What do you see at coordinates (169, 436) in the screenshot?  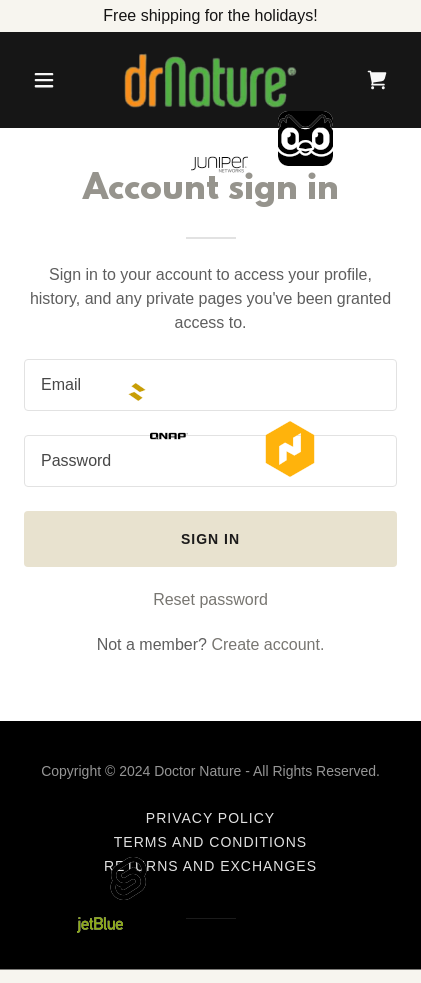 I see `QNAP brand logo` at bounding box center [169, 436].